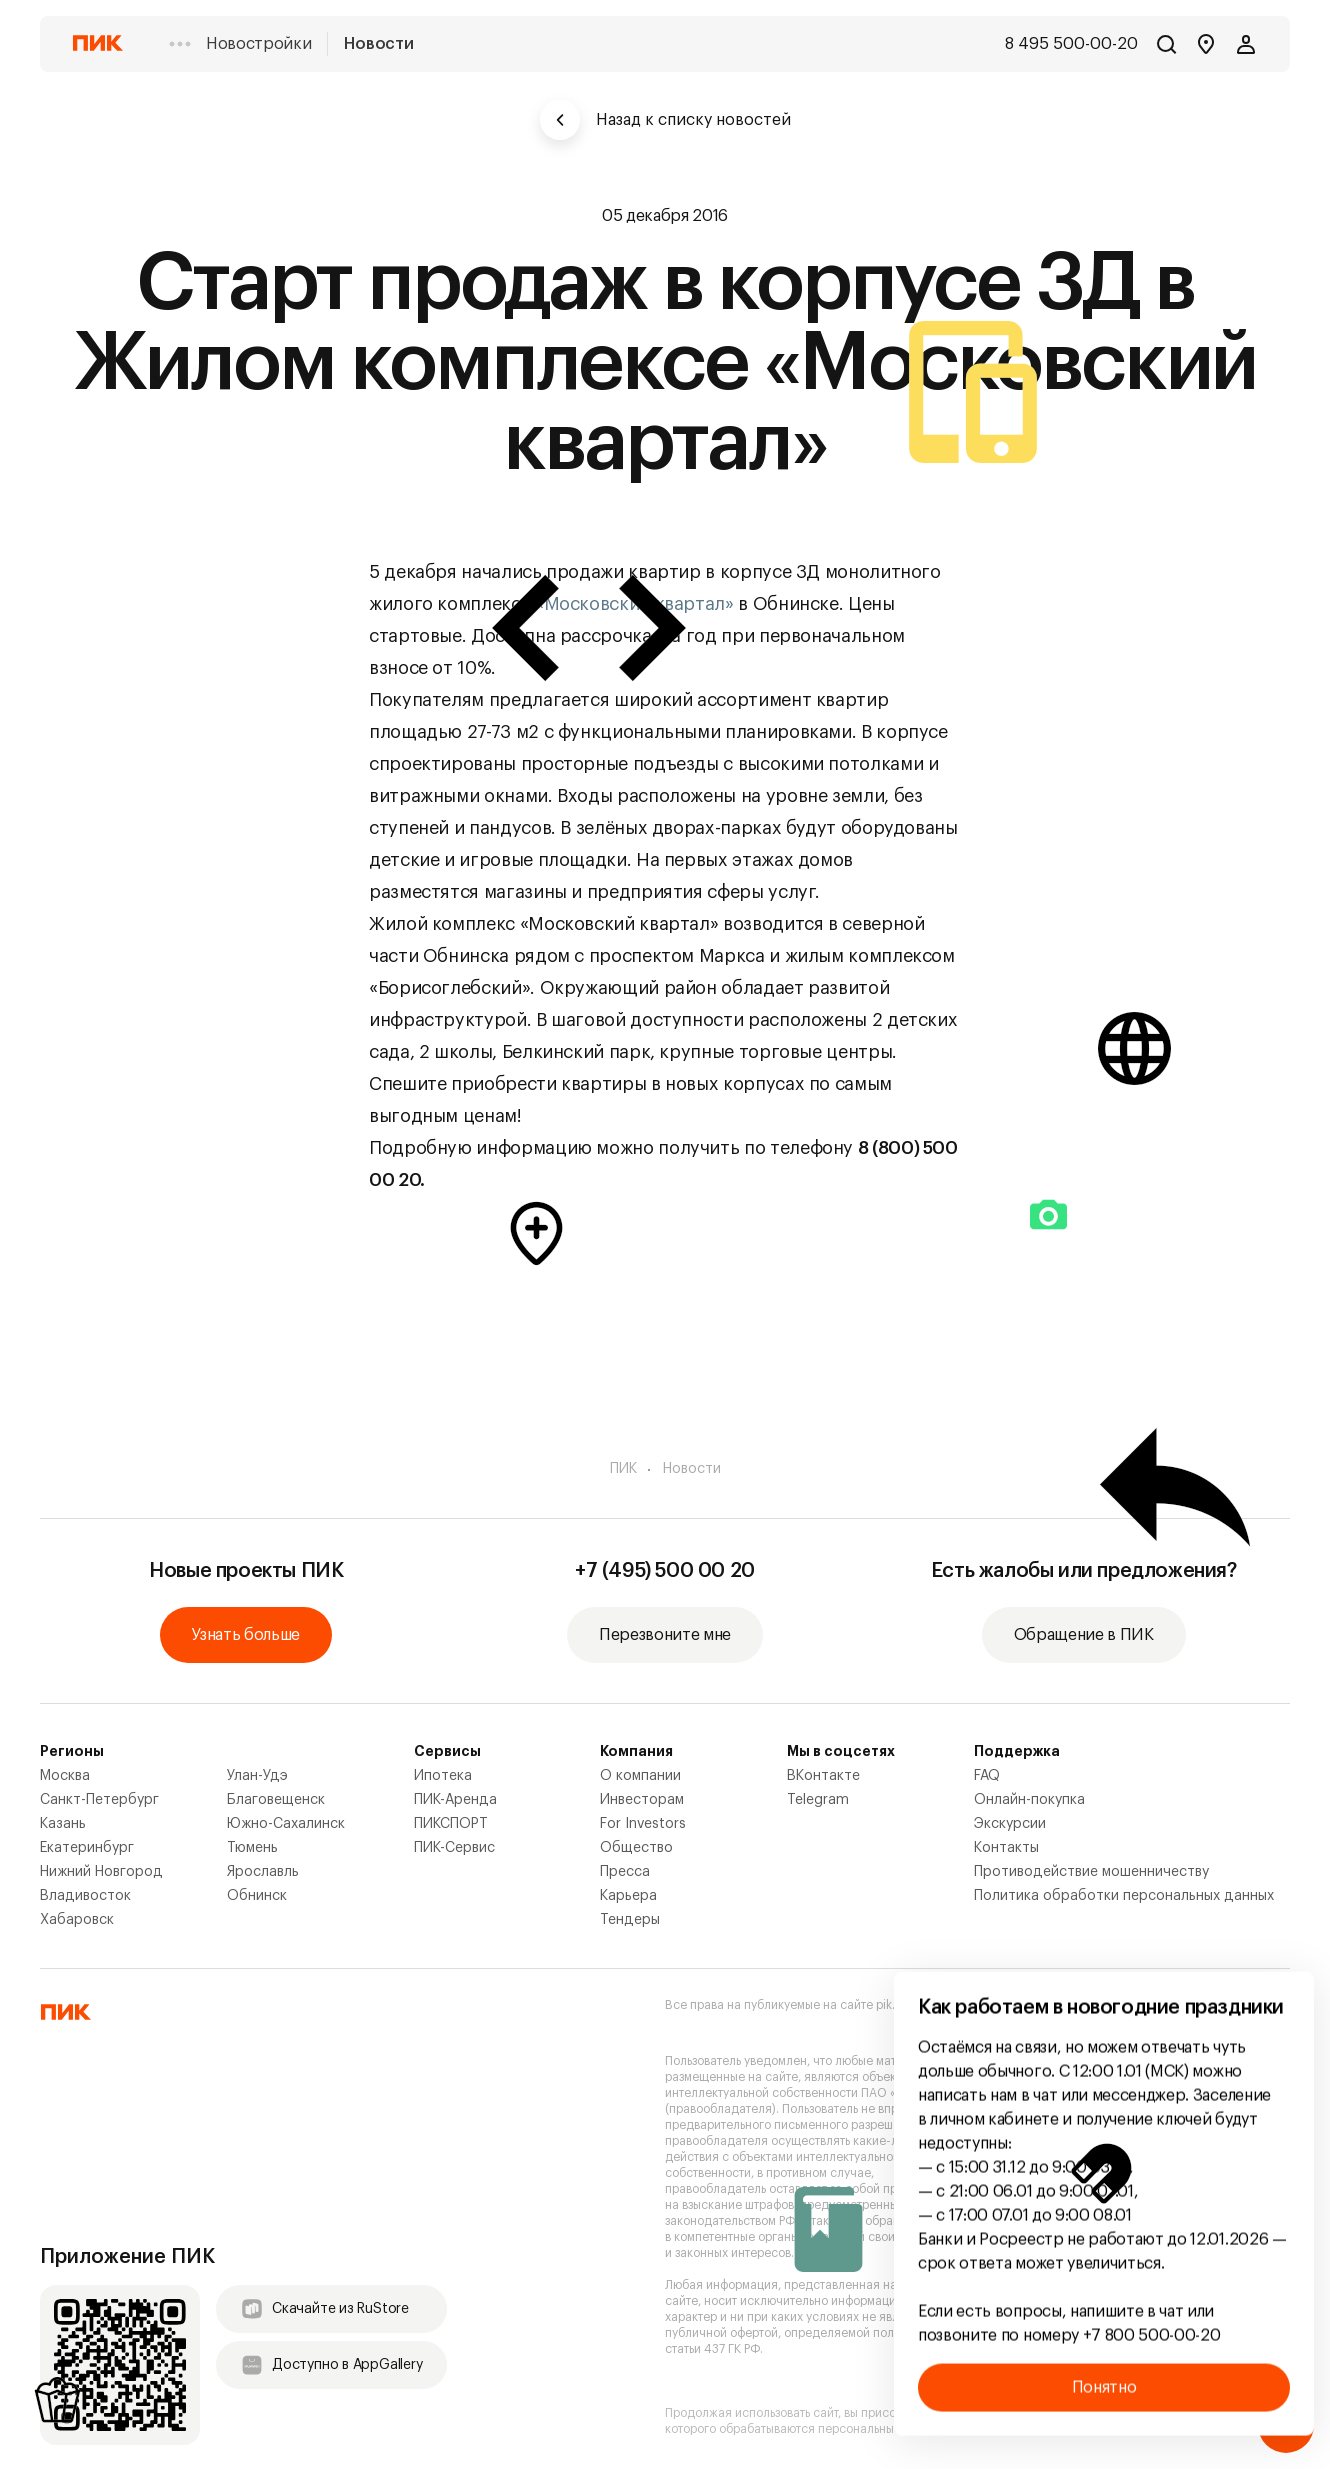 The height and width of the screenshot is (2469, 1330). I want to click on reply to a message, so click(1175, 1484).